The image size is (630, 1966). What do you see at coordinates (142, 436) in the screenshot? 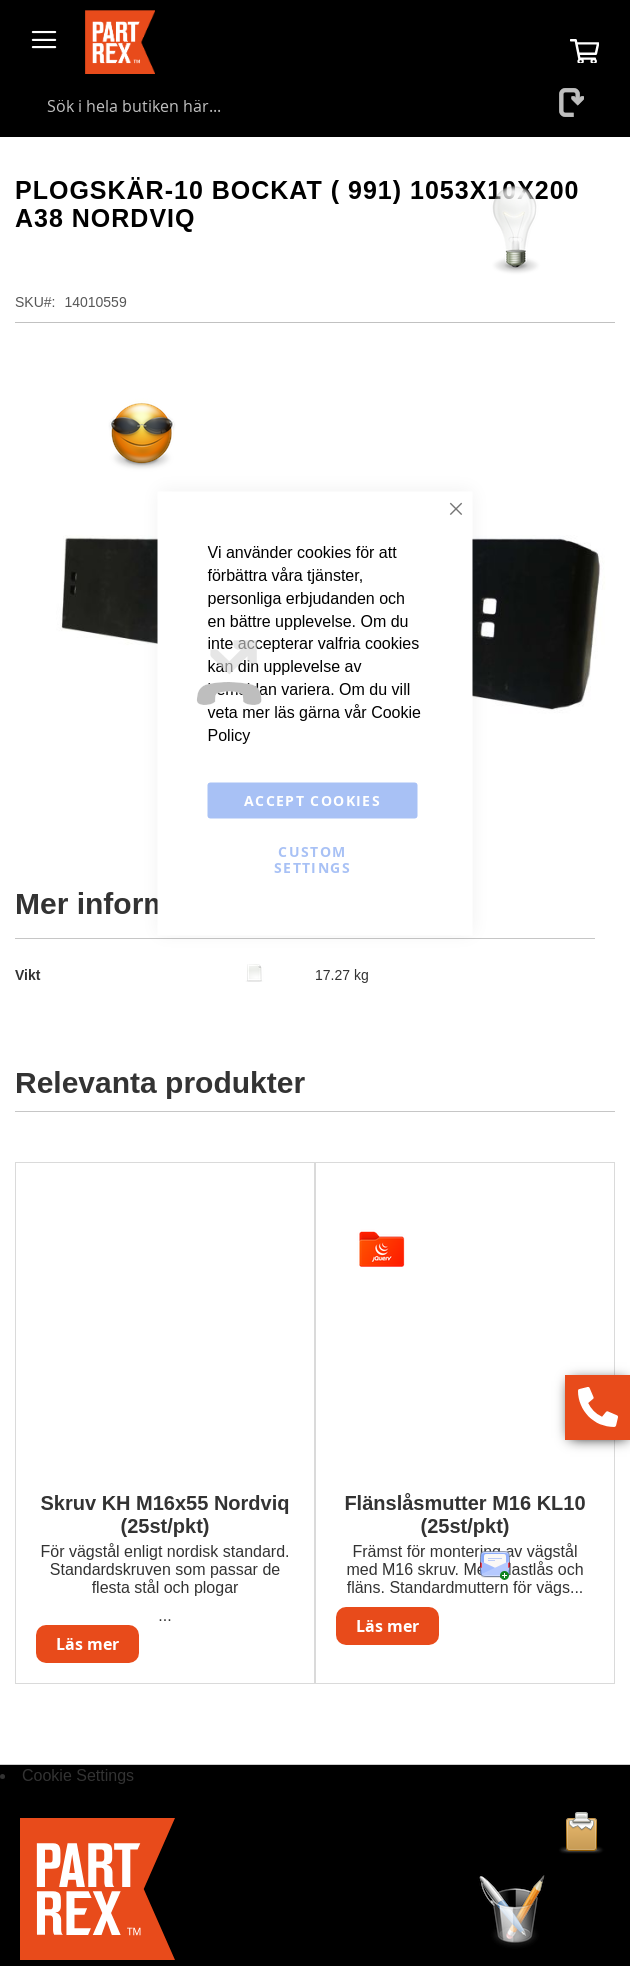
I see `indicates a "cool" or confident mood in messaging` at bounding box center [142, 436].